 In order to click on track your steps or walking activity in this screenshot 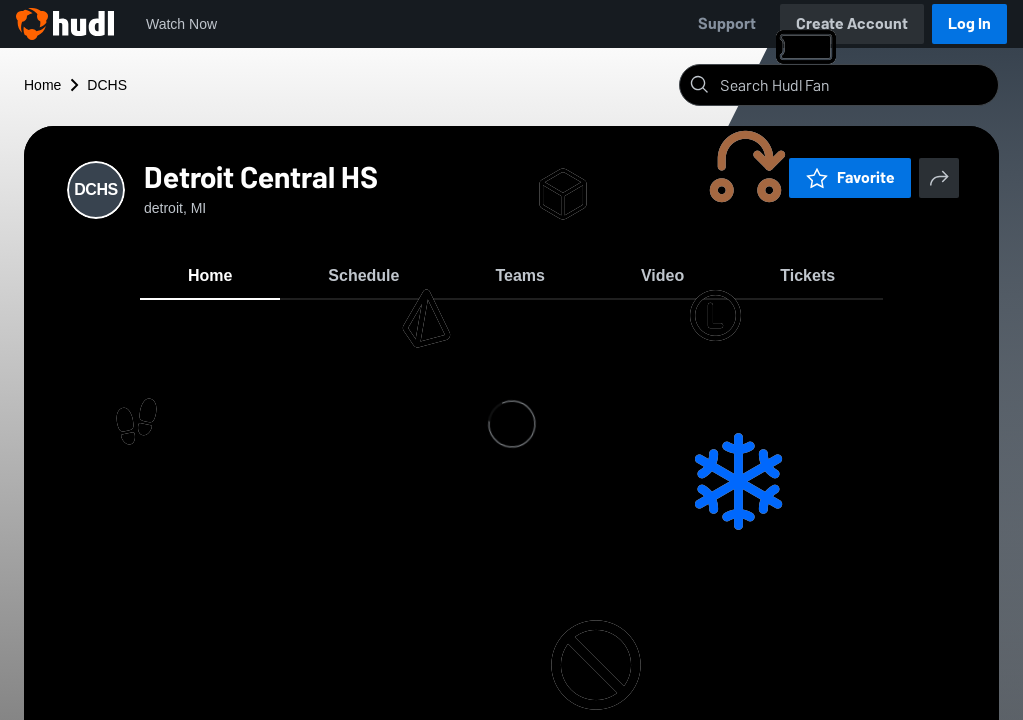, I will do `click(136, 421)`.